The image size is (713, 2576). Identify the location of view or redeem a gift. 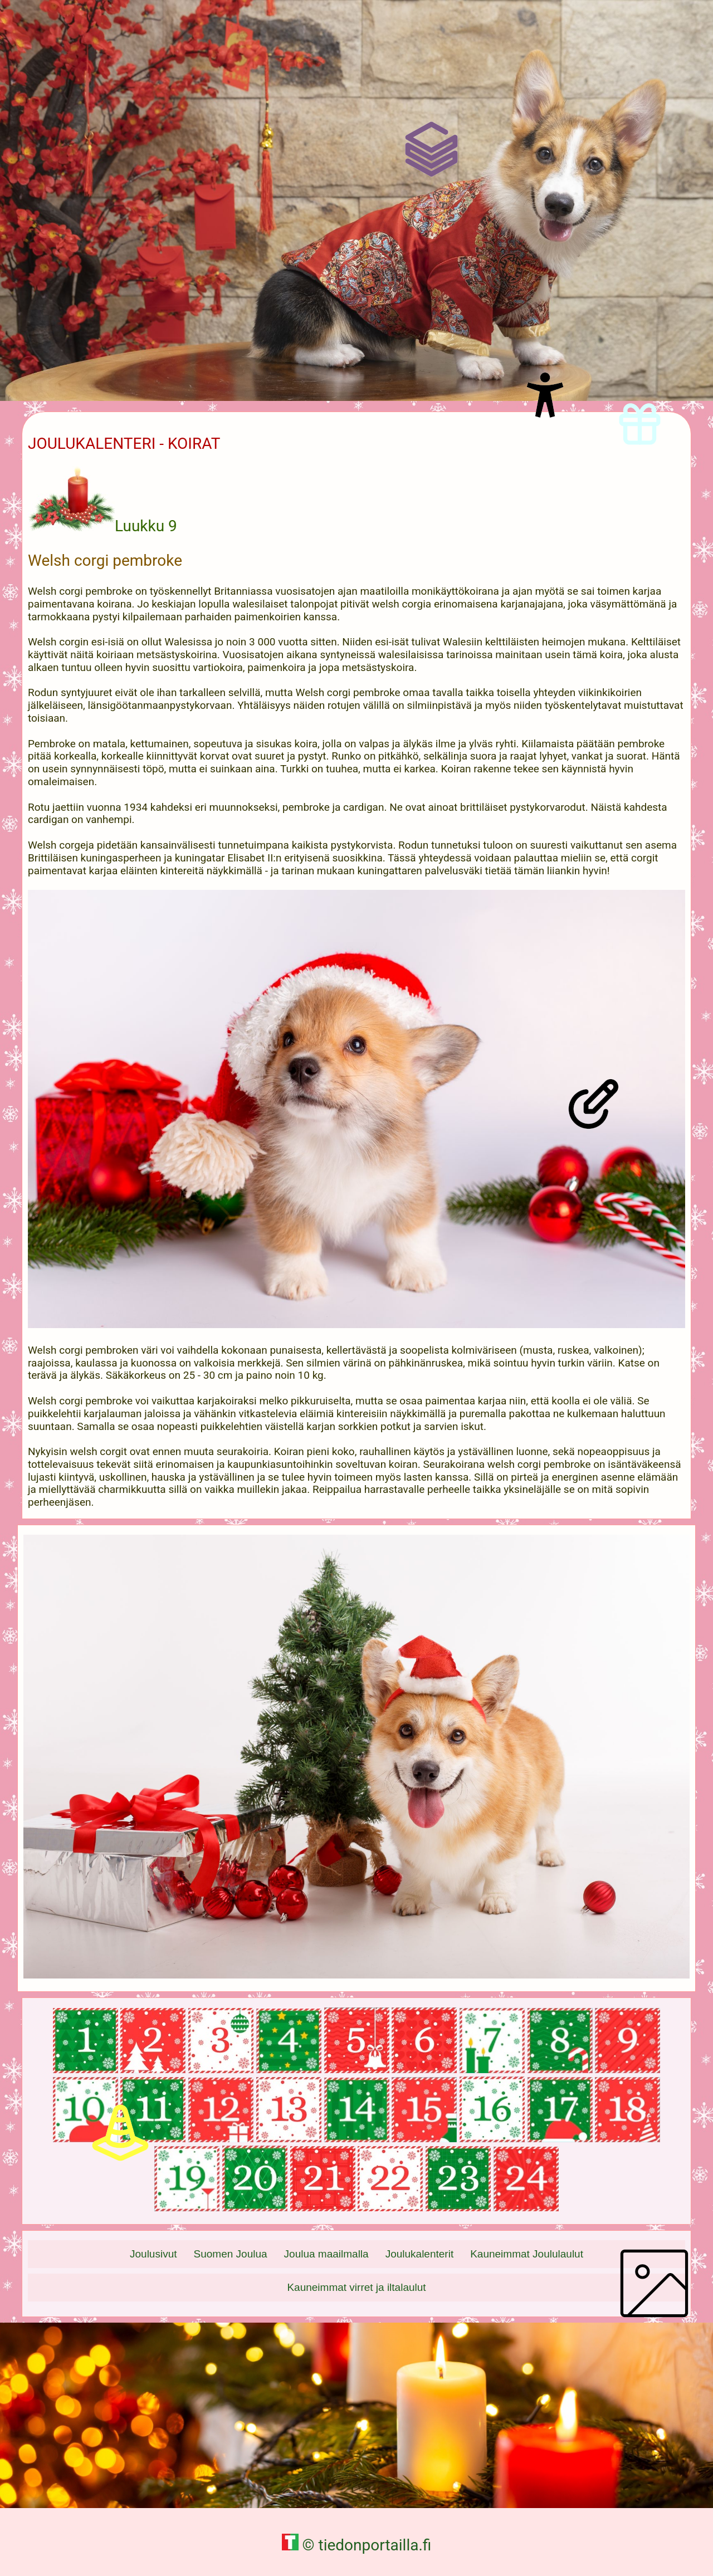
(639, 424).